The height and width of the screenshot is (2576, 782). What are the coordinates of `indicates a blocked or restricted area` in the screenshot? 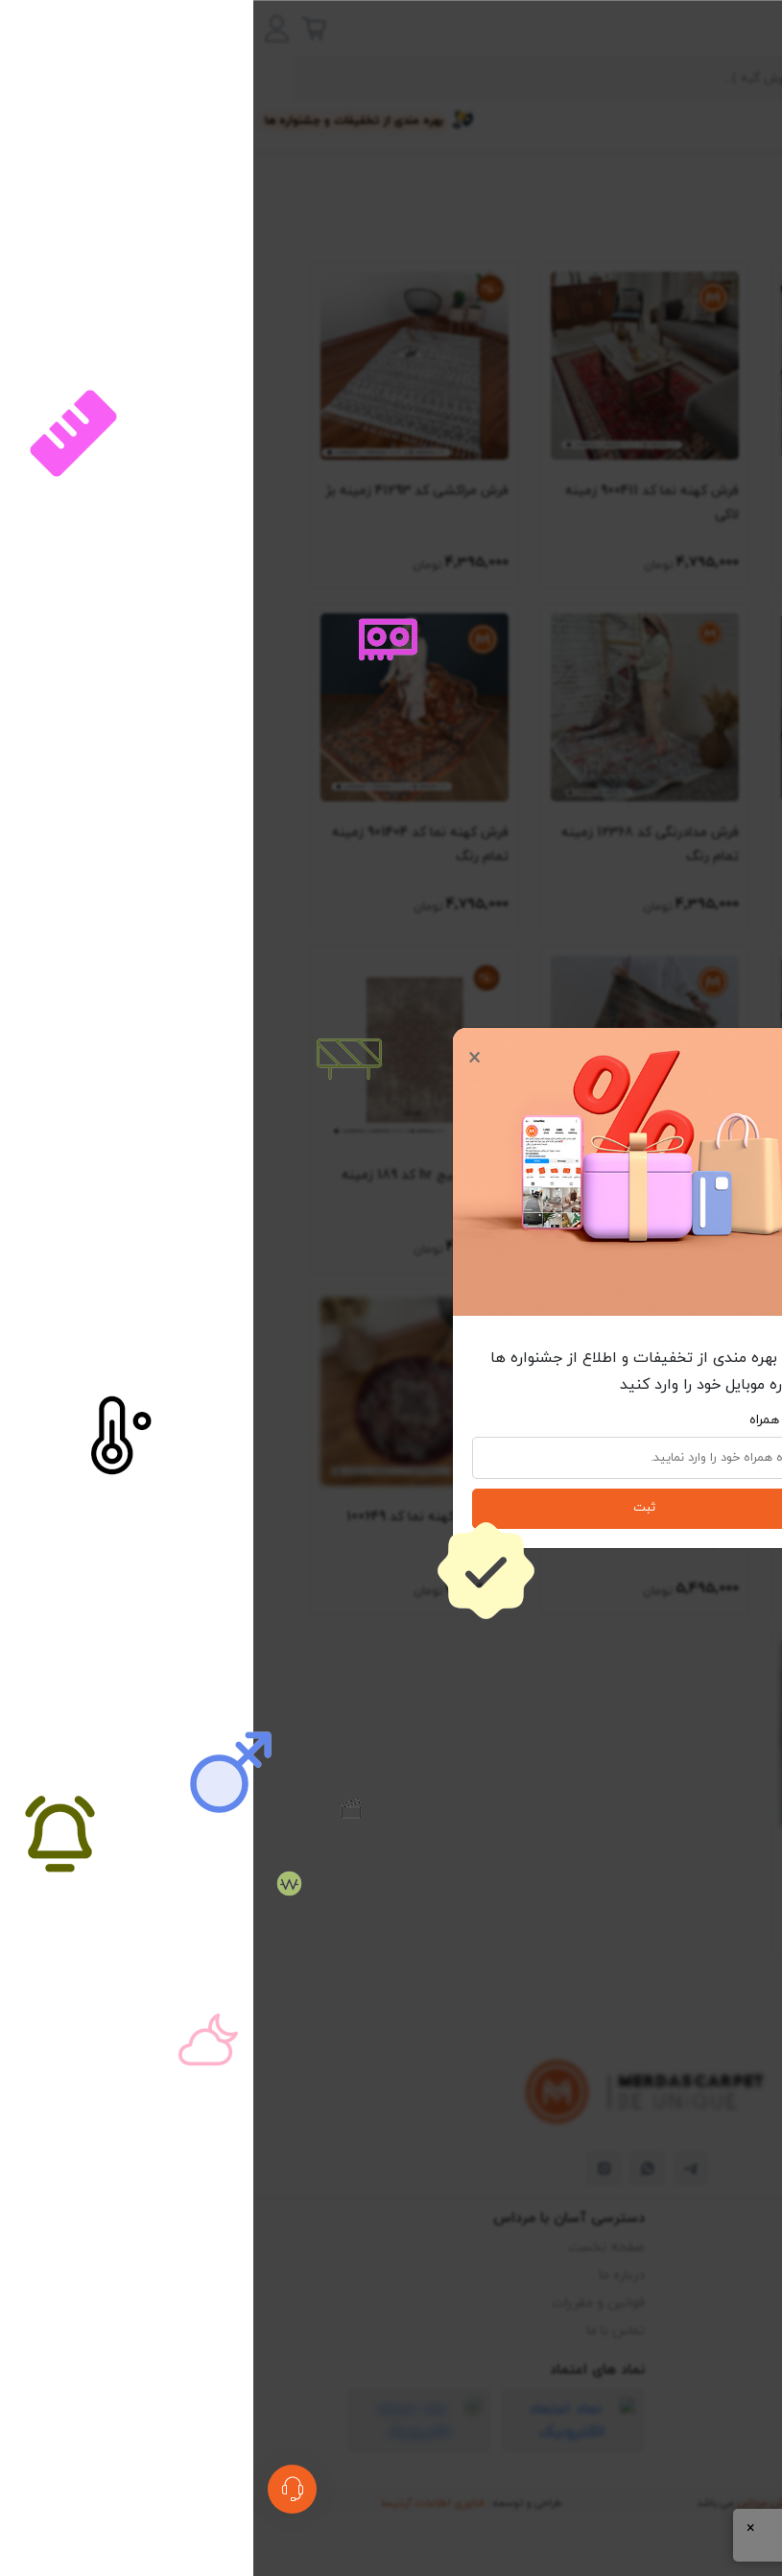 It's located at (349, 1057).